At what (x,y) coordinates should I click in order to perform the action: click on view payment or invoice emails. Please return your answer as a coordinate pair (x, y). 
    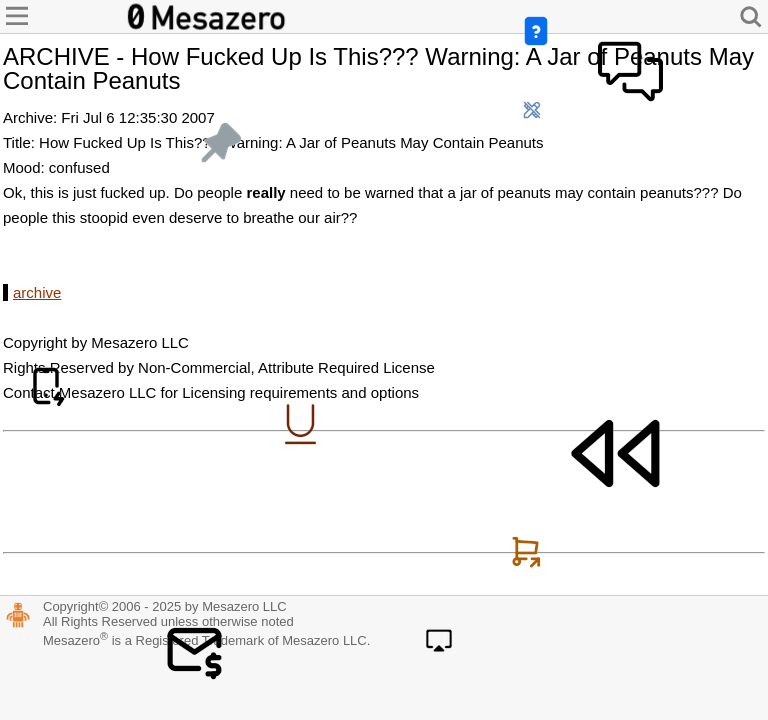
    Looking at the image, I should click on (194, 649).